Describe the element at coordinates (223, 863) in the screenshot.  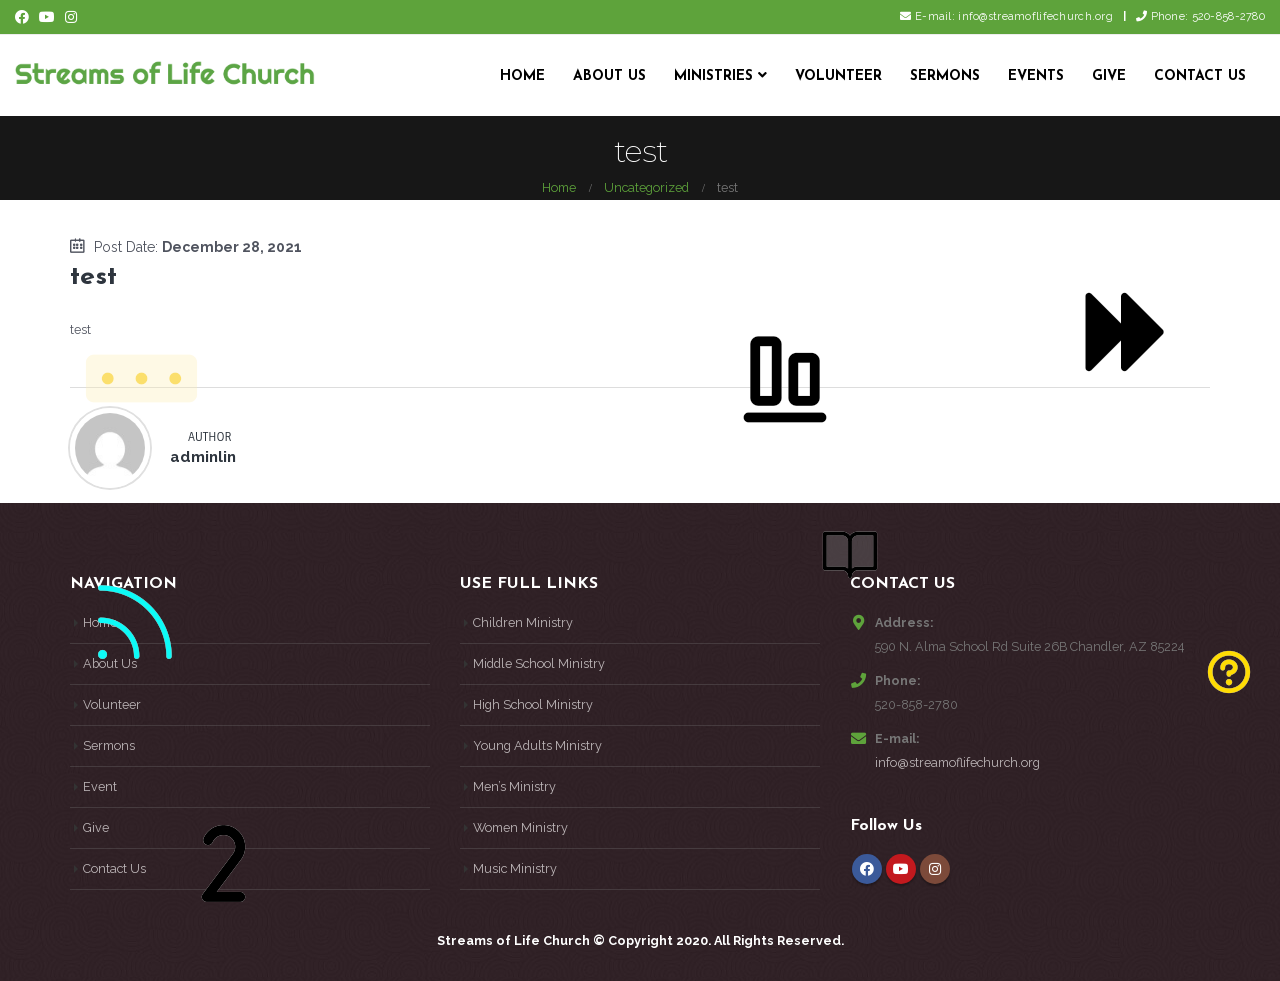
I see `indicates step two in a multi-step process` at that location.